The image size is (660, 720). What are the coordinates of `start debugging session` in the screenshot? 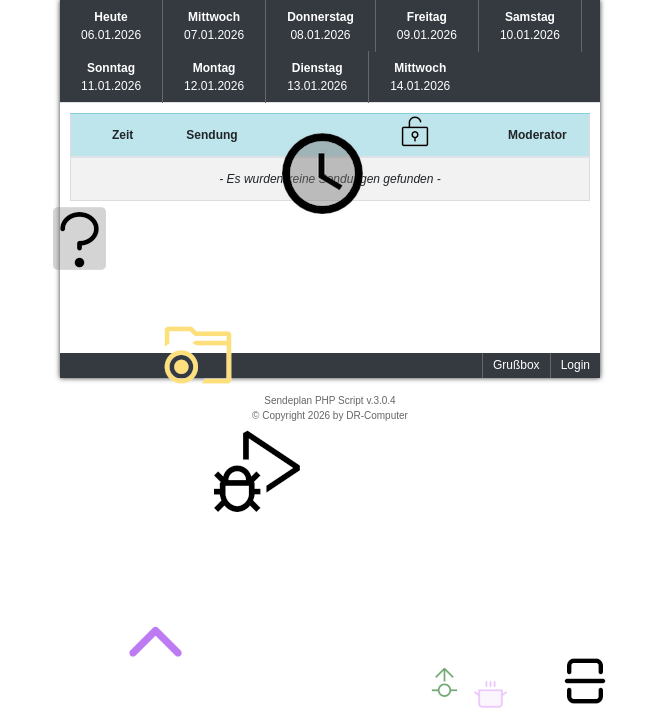 It's located at (260, 465).